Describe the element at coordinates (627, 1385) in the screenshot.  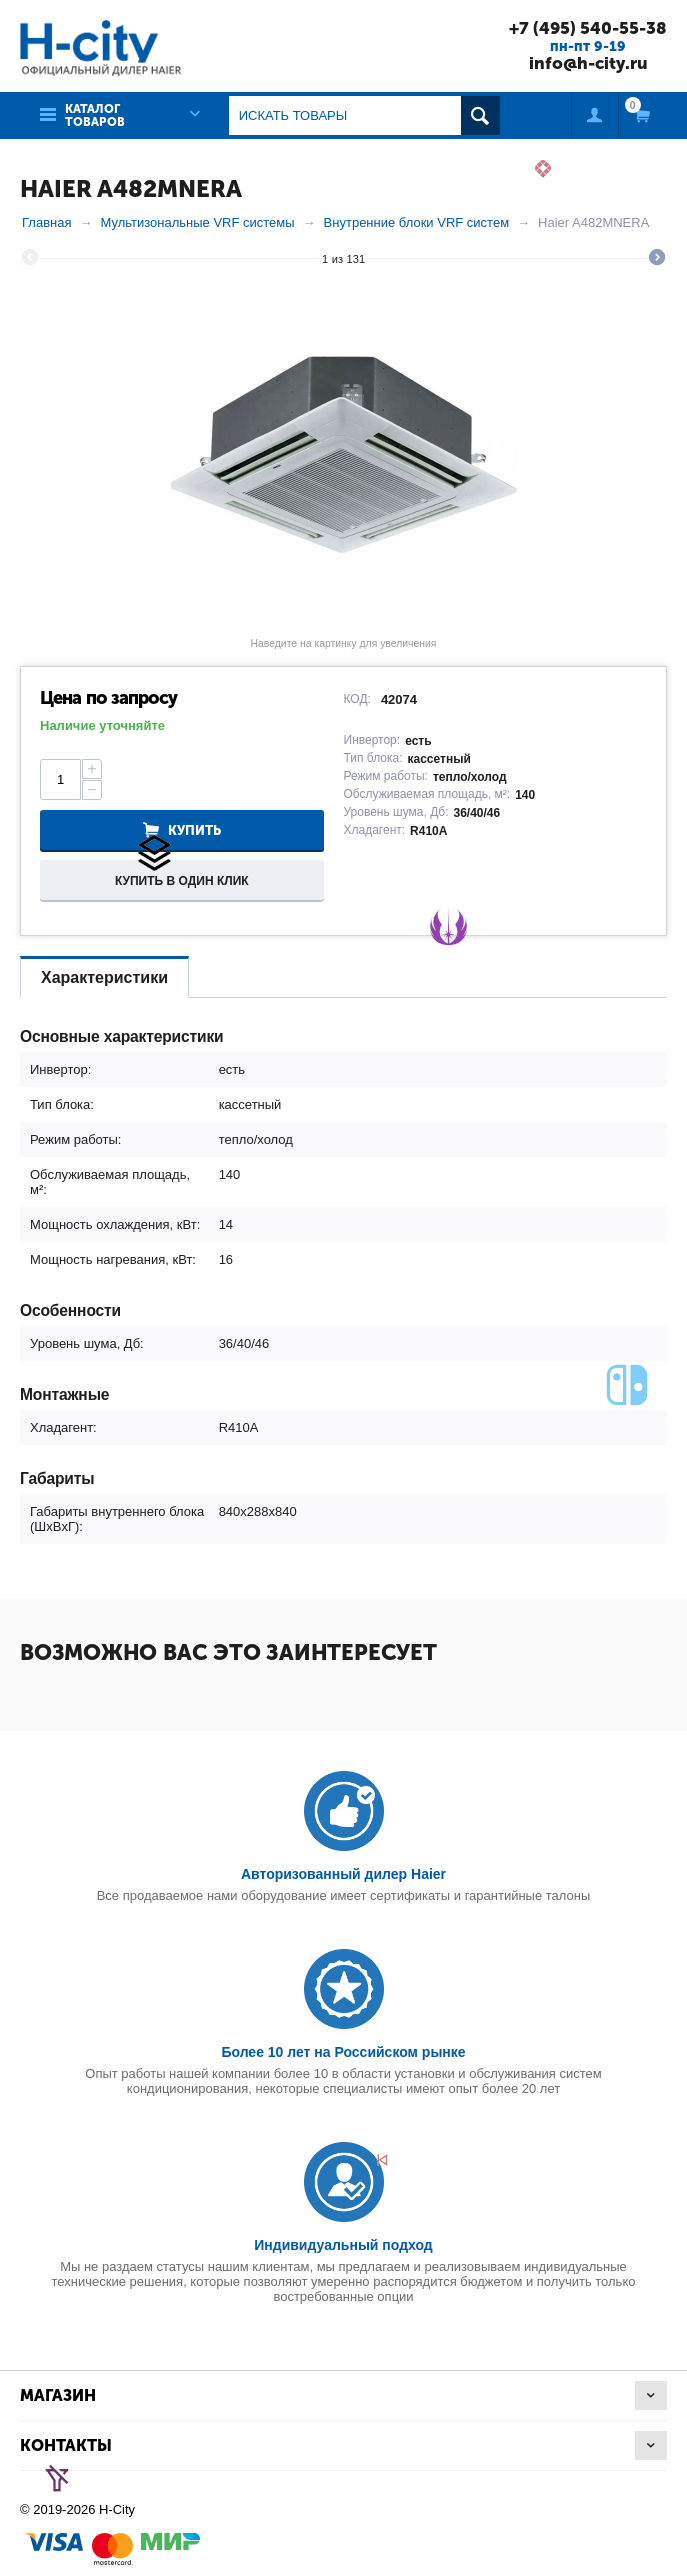
I see `nintendo switch app or related service` at that location.